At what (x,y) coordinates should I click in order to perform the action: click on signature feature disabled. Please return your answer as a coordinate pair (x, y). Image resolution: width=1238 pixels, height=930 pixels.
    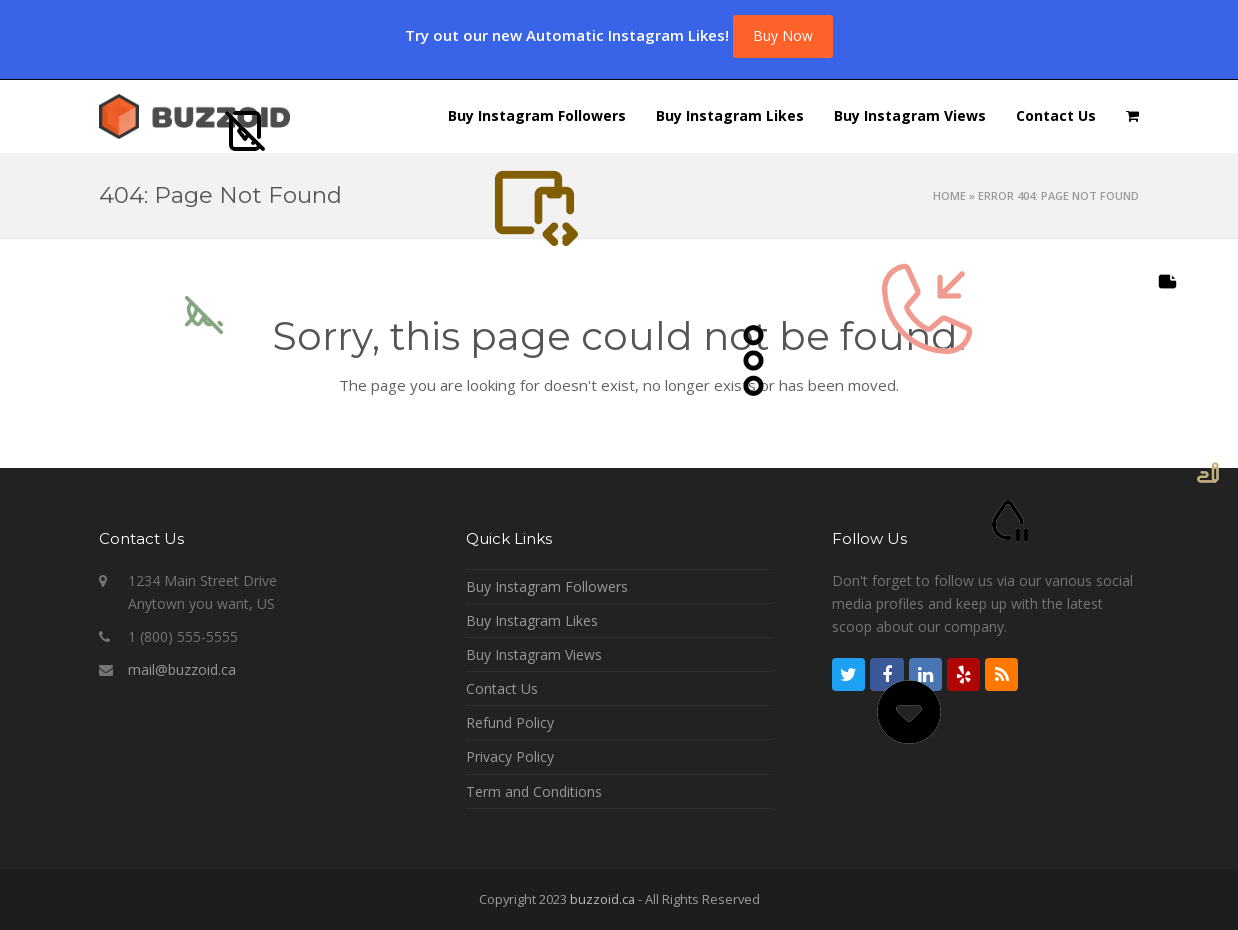
    Looking at the image, I should click on (204, 315).